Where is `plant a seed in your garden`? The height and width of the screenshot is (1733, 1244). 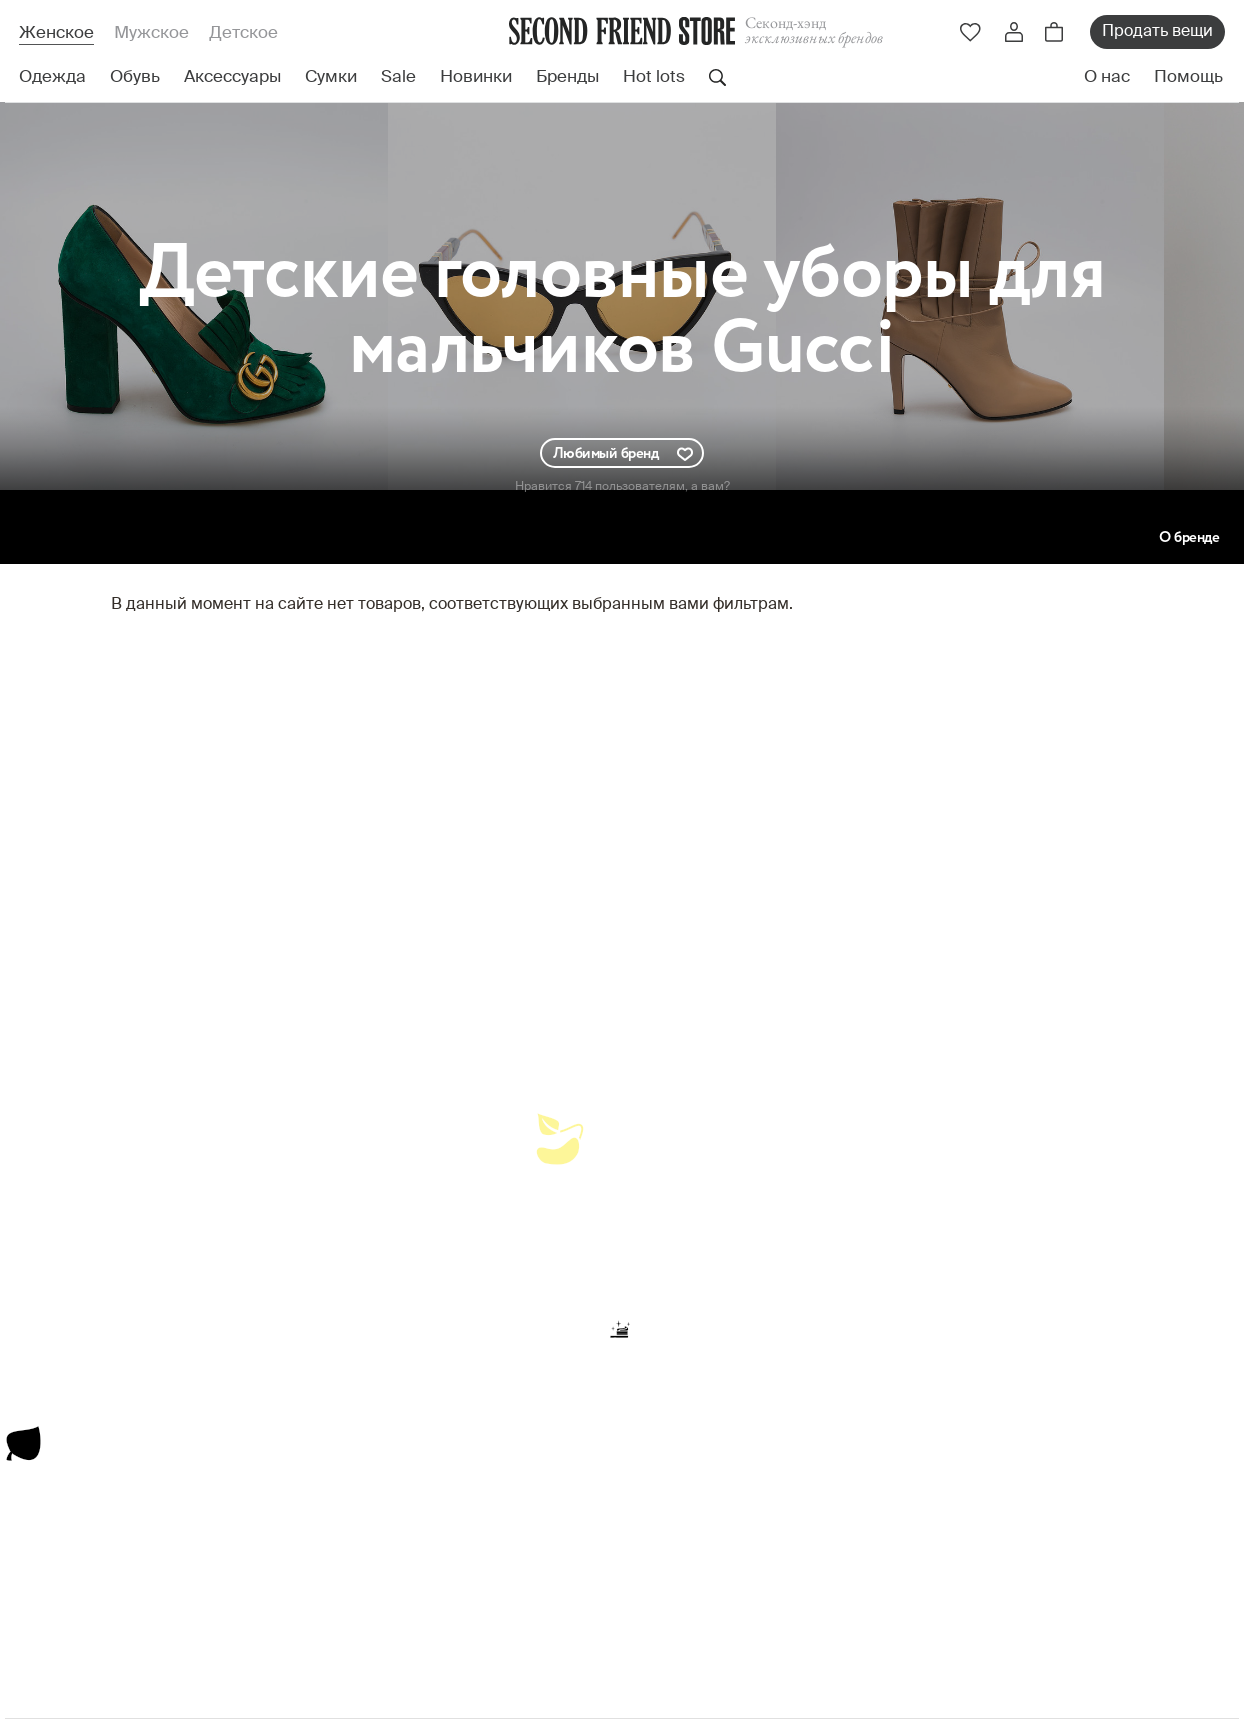
plant a seed in your garden is located at coordinates (560, 1139).